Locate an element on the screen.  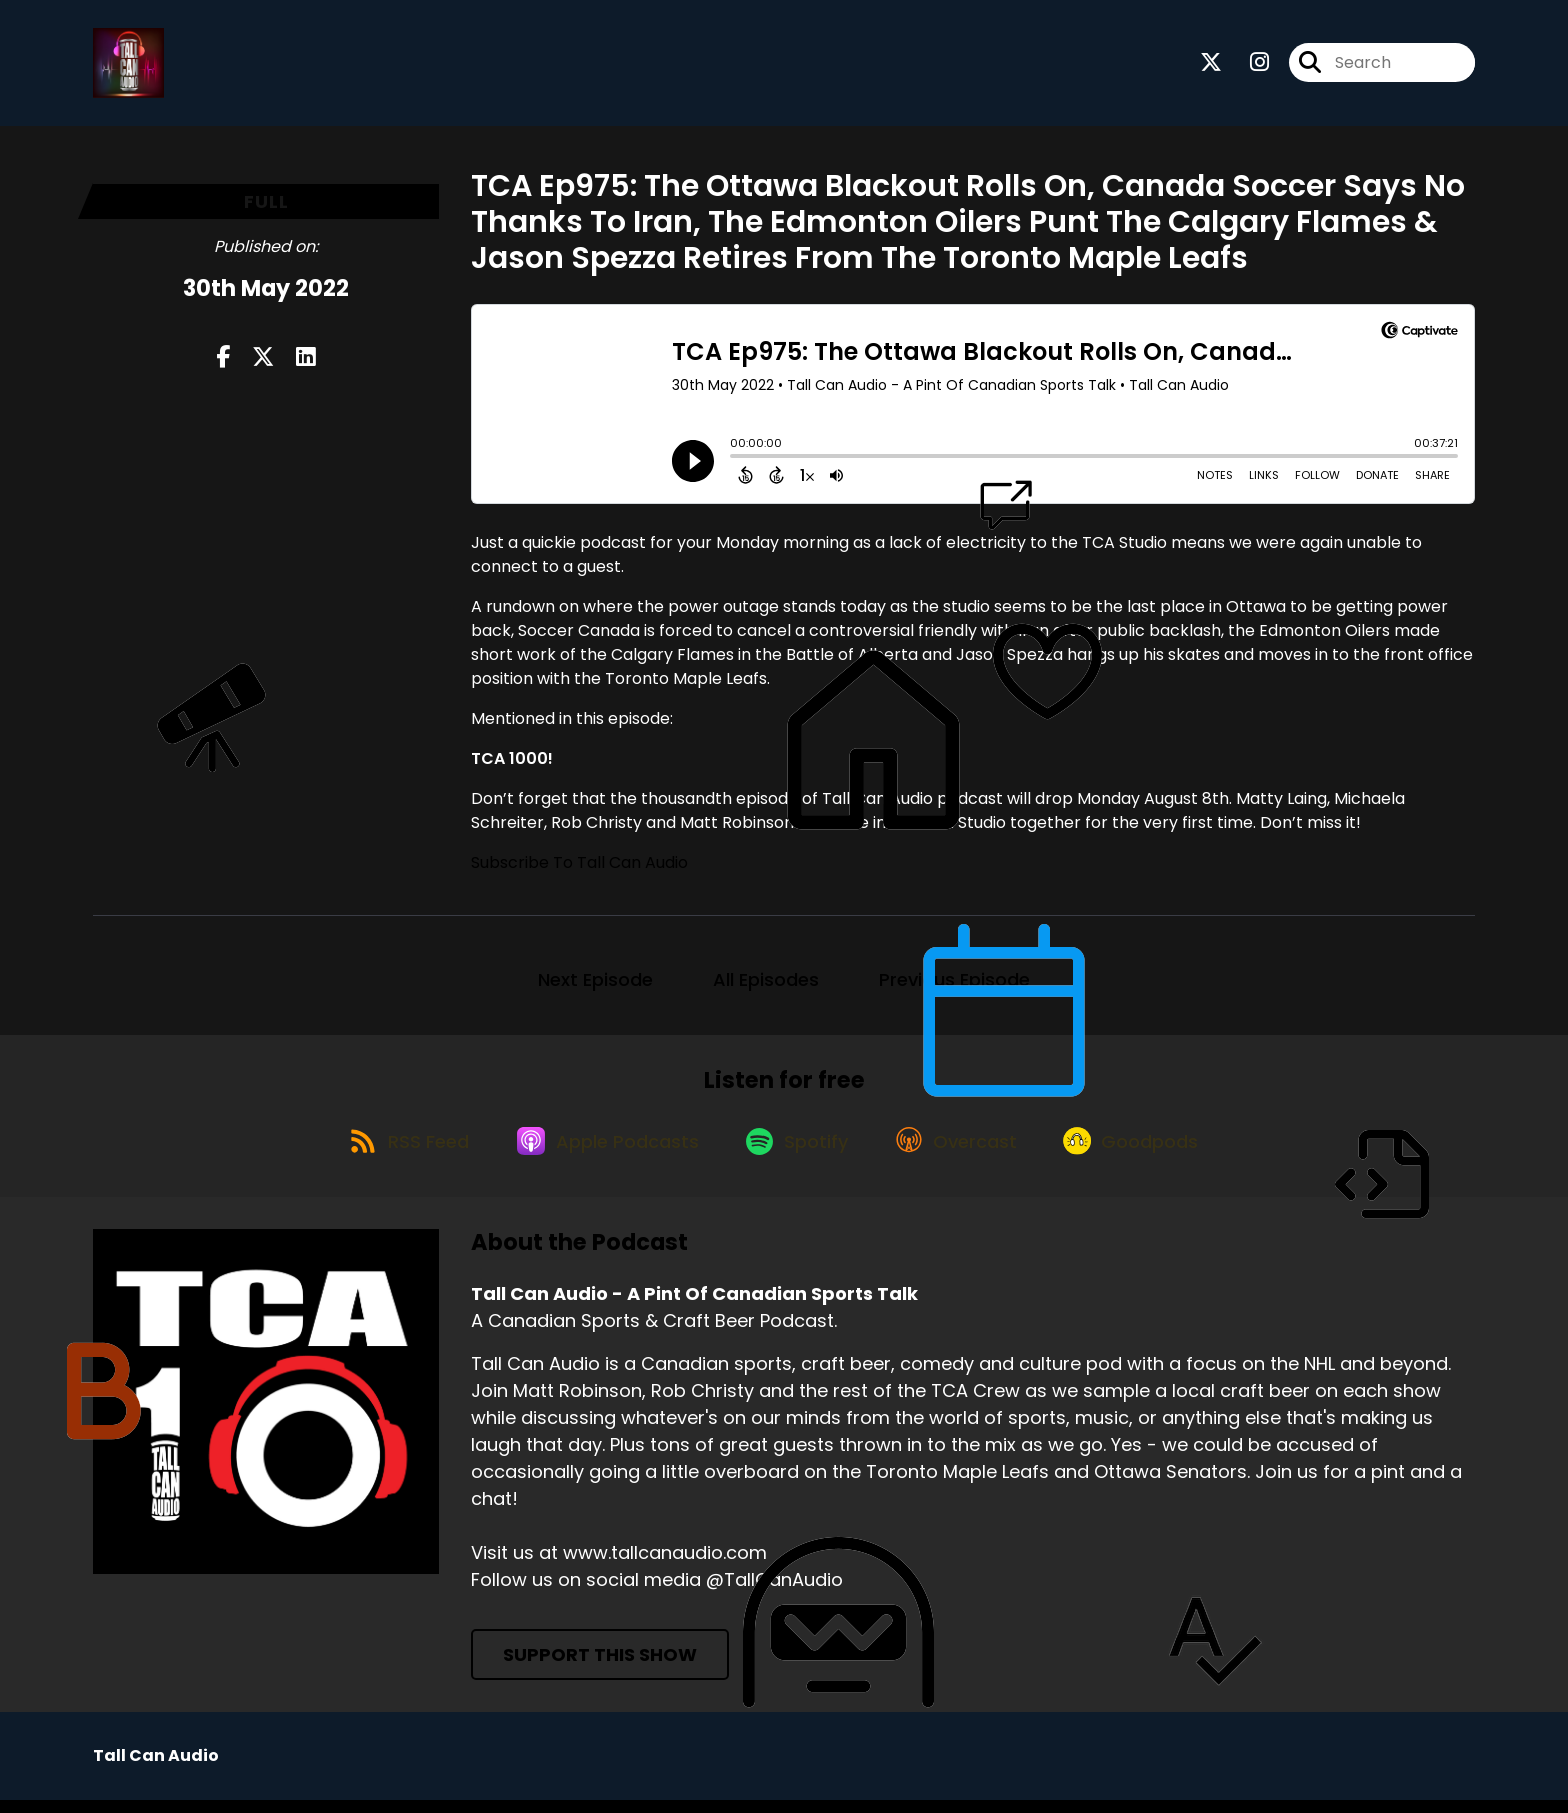
view calendar or scheduled events is located at coordinates (1004, 1016).